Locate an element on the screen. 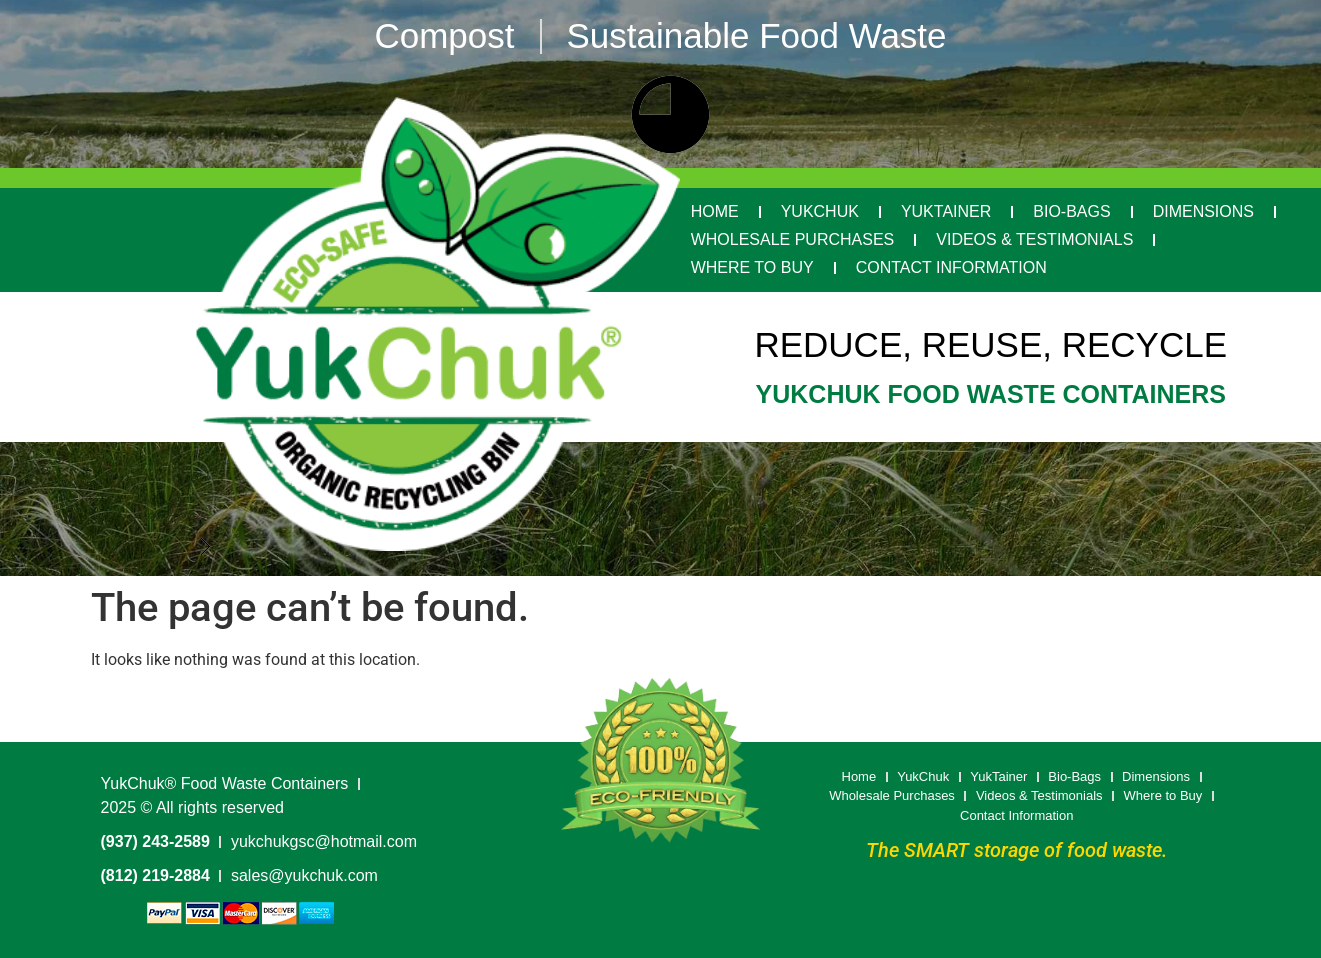 This screenshot has height=958, width=1321. navigate to the next item or page is located at coordinates (205, 546).